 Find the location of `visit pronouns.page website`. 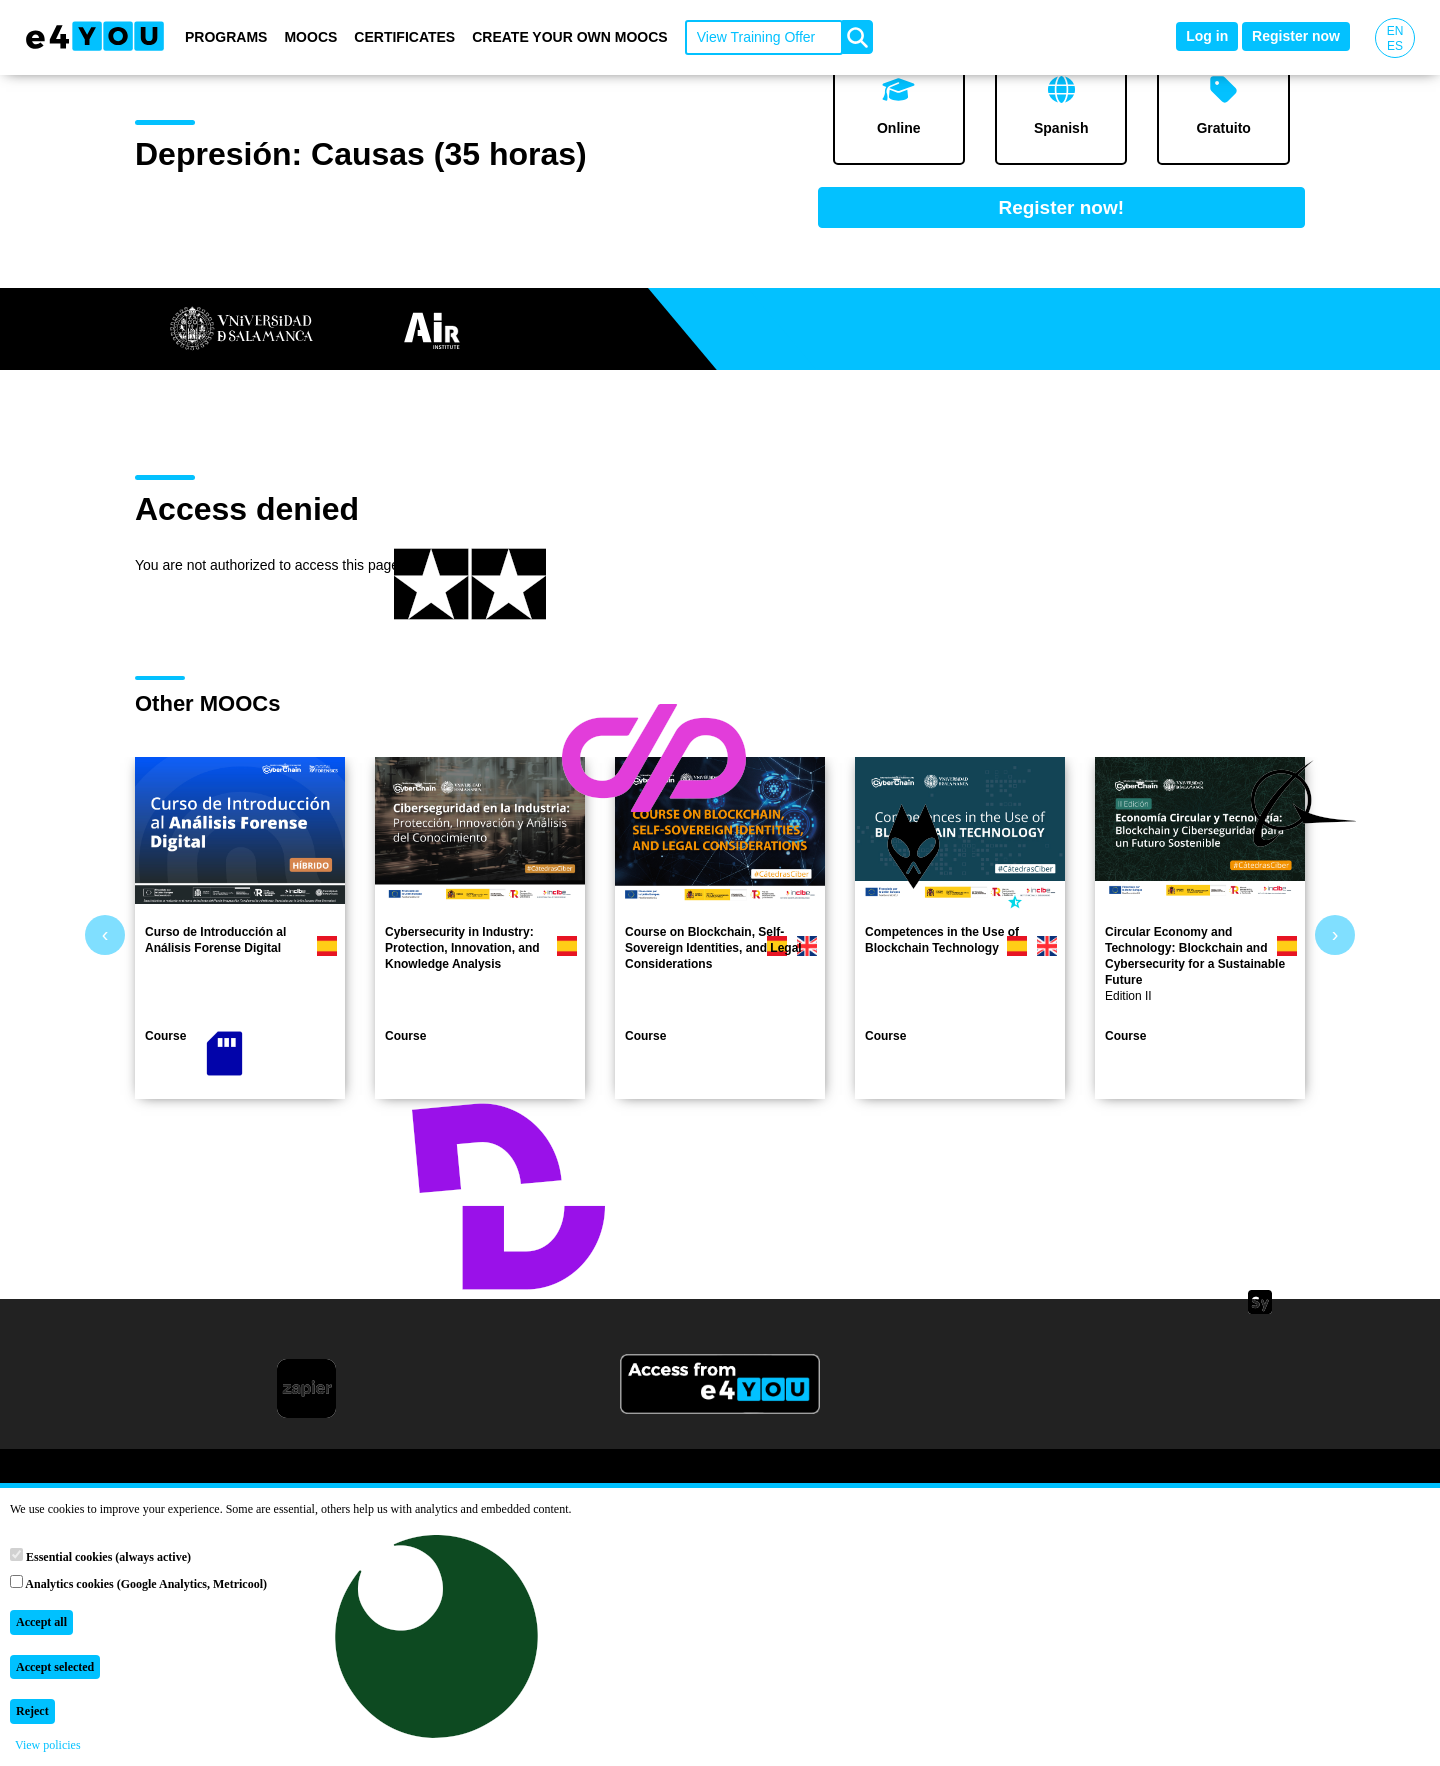

visit pronouns.page website is located at coordinates (654, 758).